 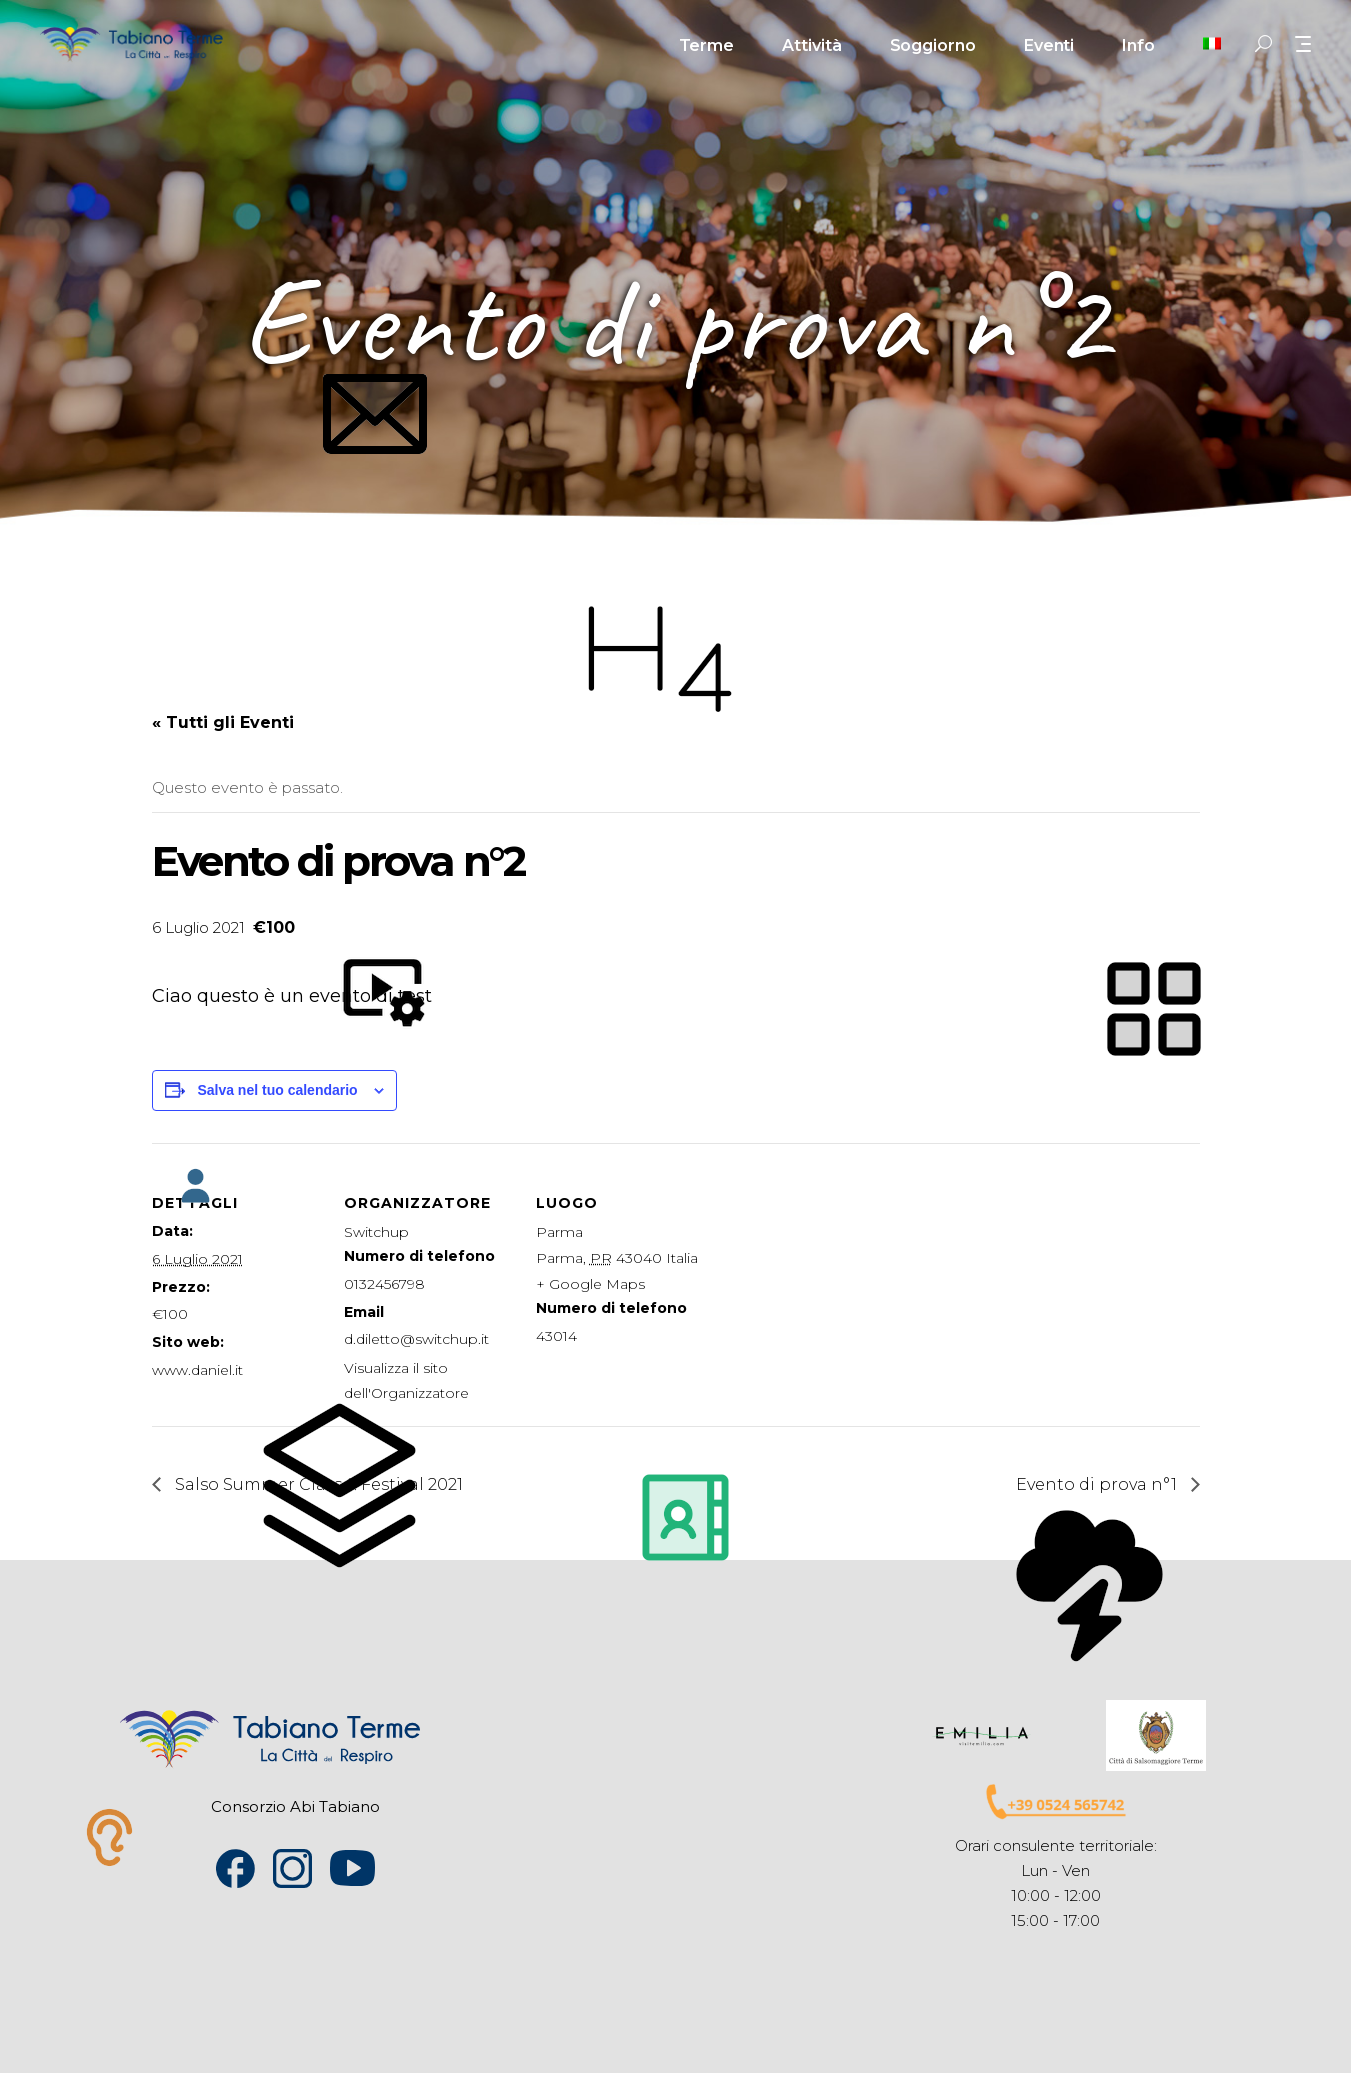 I want to click on format text as heading level 4, so click(x=649, y=656).